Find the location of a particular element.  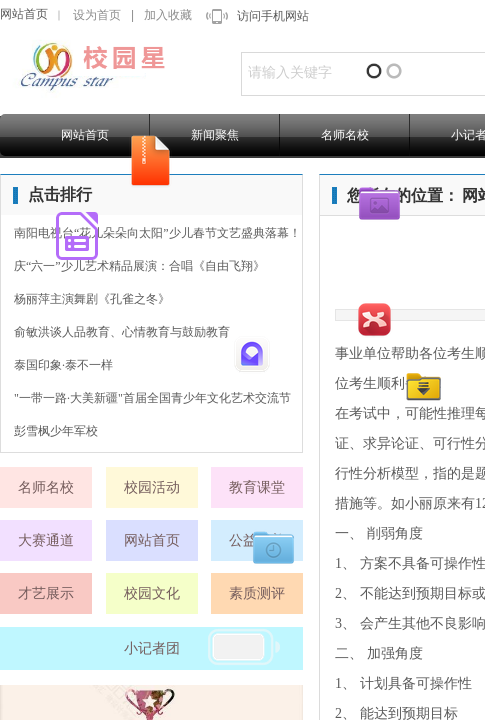

access temporary files folder is located at coordinates (273, 547).